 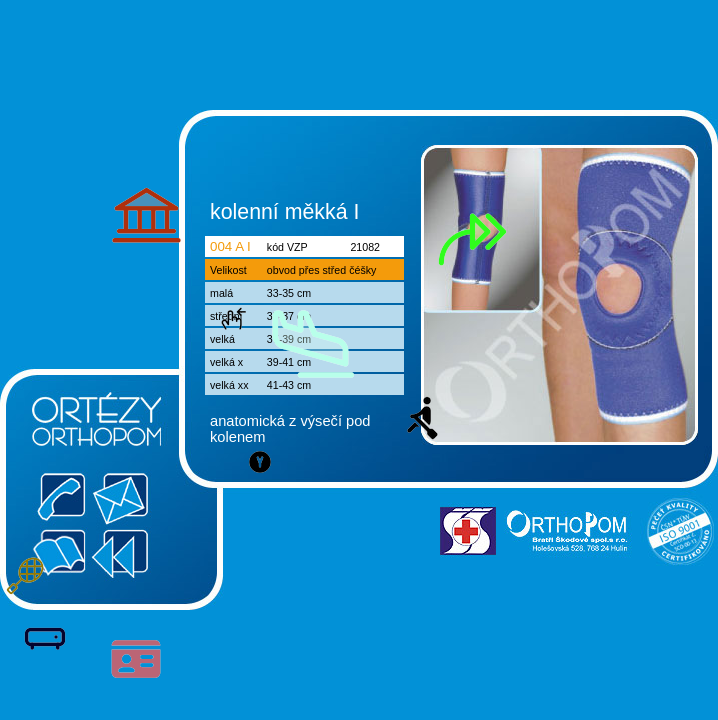 What do you see at coordinates (24, 576) in the screenshot?
I see `access tennis or racquet sports features` at bounding box center [24, 576].